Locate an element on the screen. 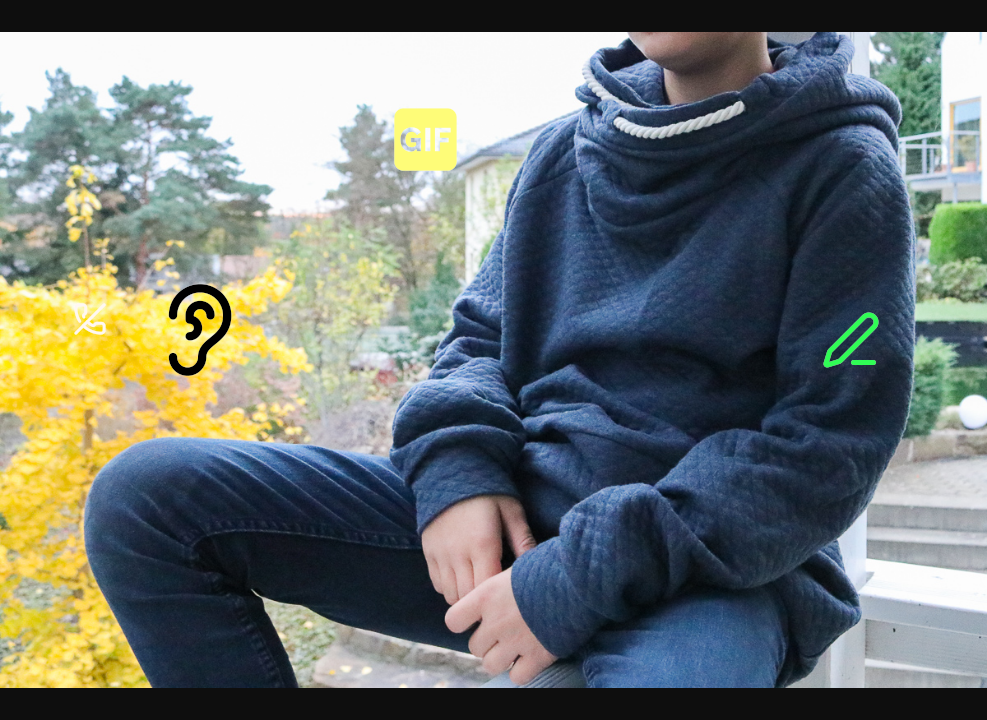  insert a GIF into your message is located at coordinates (425, 139).